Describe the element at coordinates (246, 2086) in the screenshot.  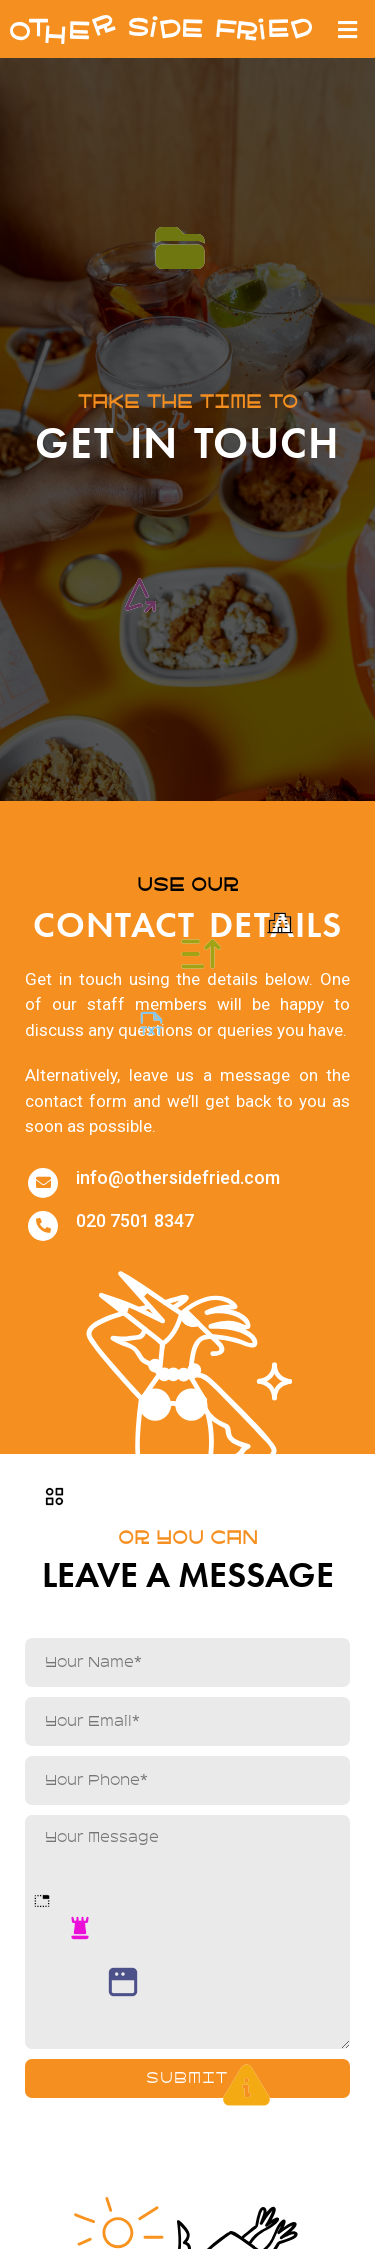
I see `view important information or notice` at that location.